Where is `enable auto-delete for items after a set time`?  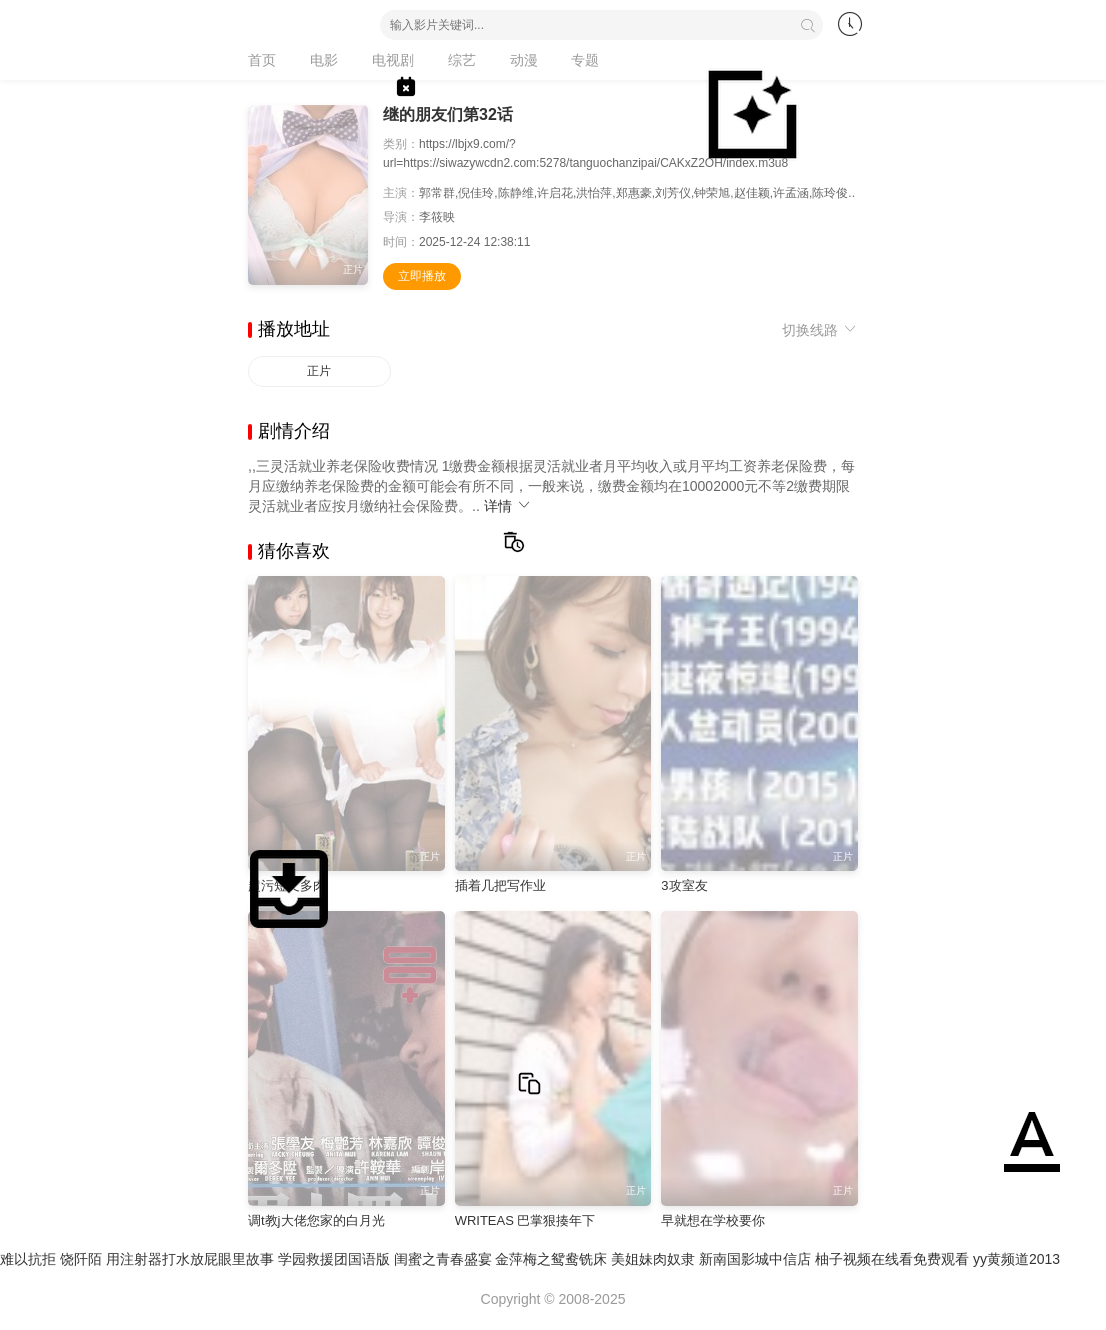
enable auto-delete for items after a set time is located at coordinates (514, 542).